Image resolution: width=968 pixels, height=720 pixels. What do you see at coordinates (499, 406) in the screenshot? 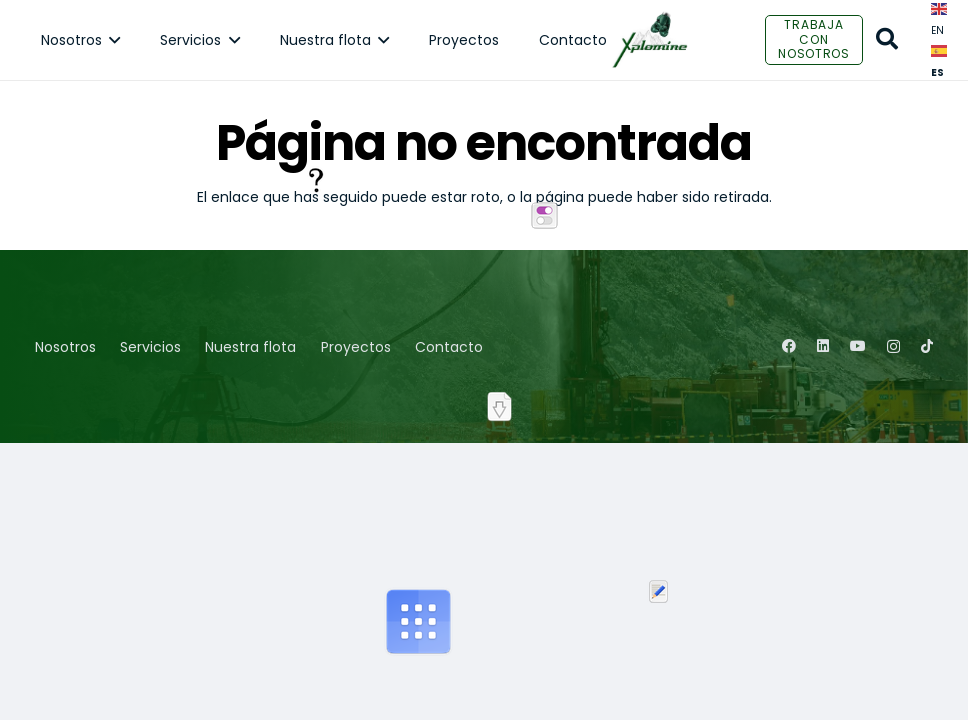
I see `install a file or software package` at bounding box center [499, 406].